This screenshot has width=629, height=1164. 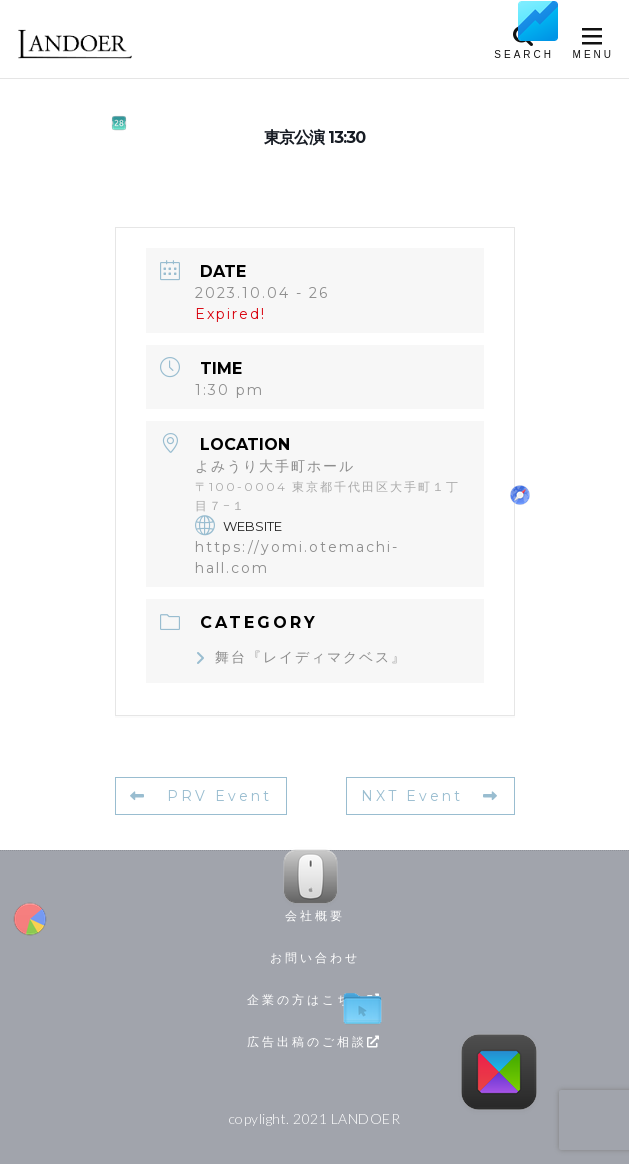 What do you see at coordinates (520, 495) in the screenshot?
I see `launch the web browser app` at bounding box center [520, 495].